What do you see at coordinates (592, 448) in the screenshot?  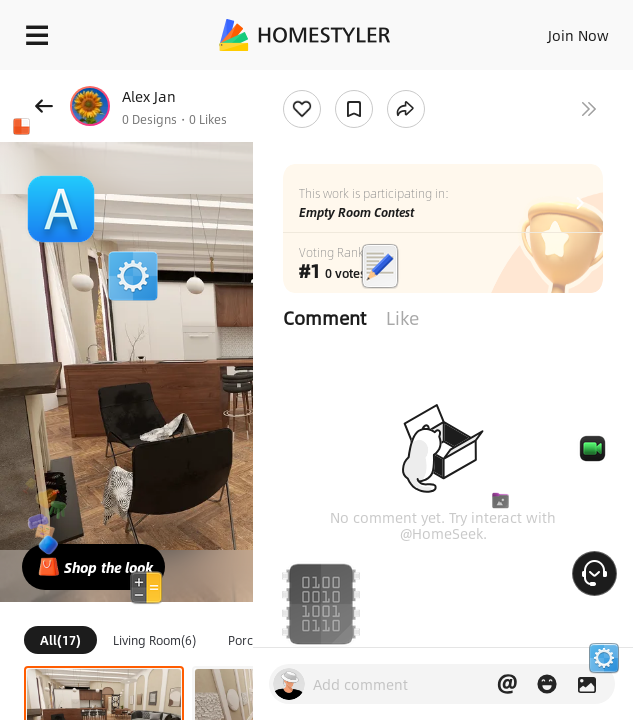 I see `open facetime app` at bounding box center [592, 448].